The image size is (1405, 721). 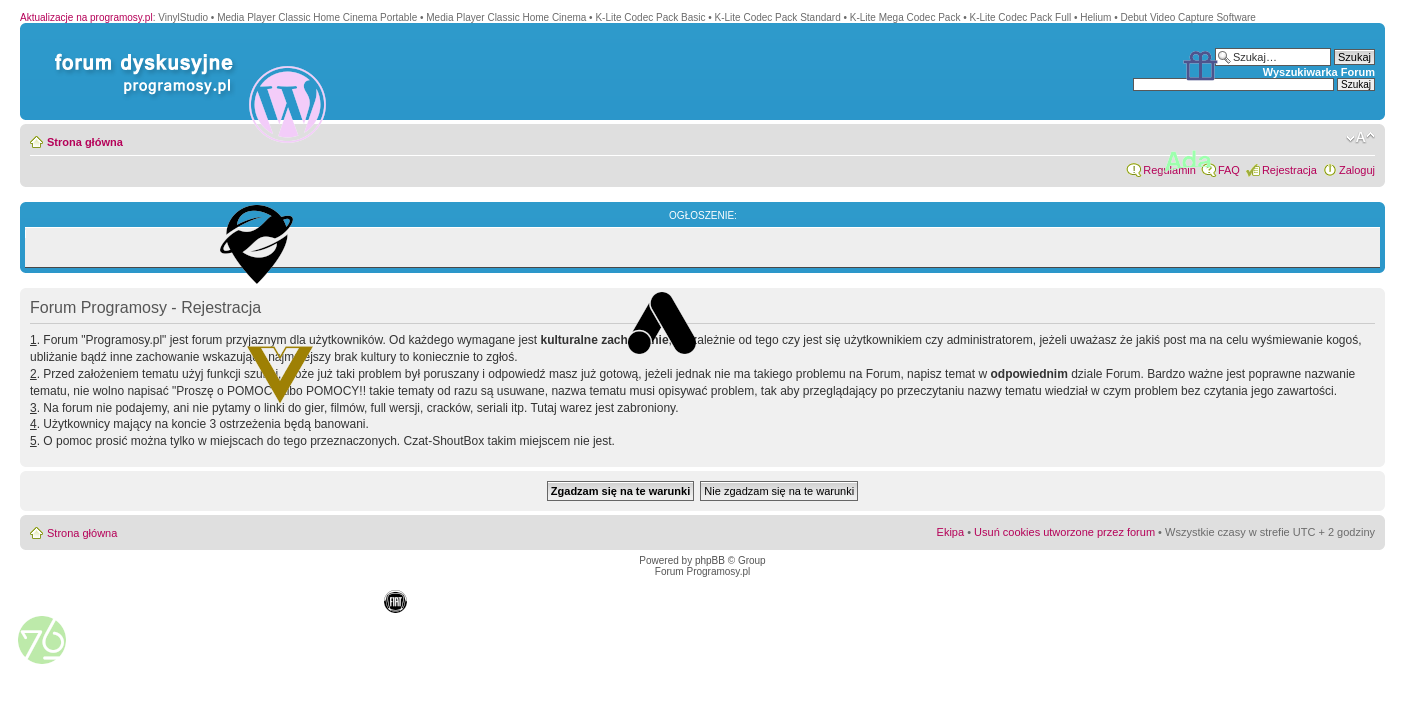 I want to click on fiat brand or vehicle identification, so click(x=395, y=601).